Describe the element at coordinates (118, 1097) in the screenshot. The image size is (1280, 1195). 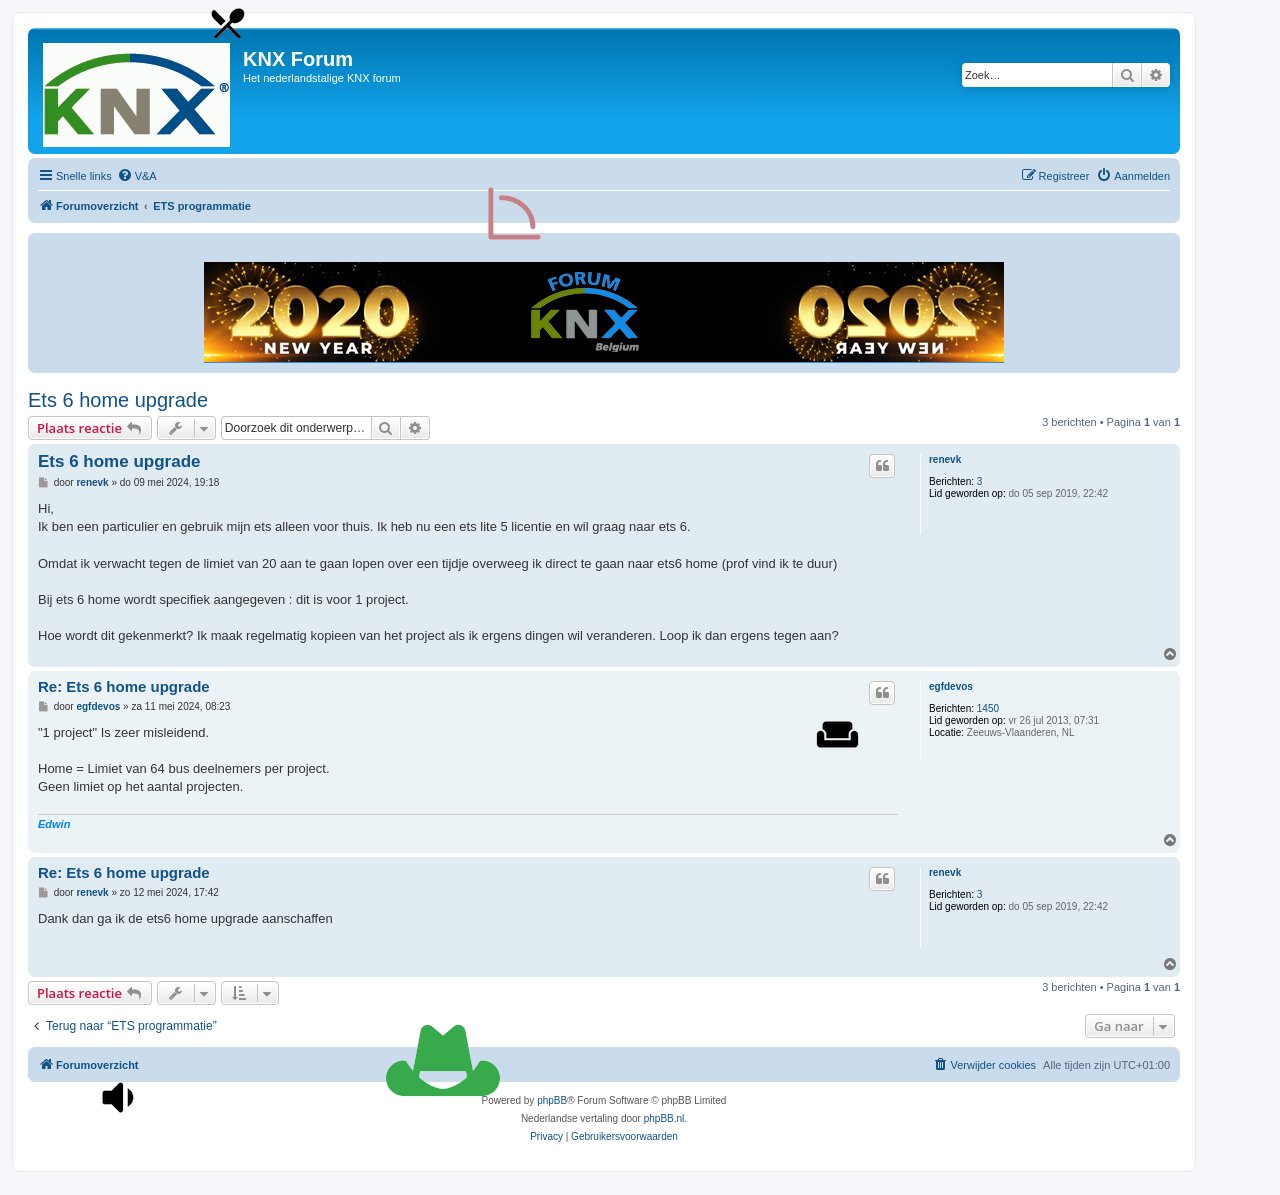
I see `decrease audio volume` at that location.